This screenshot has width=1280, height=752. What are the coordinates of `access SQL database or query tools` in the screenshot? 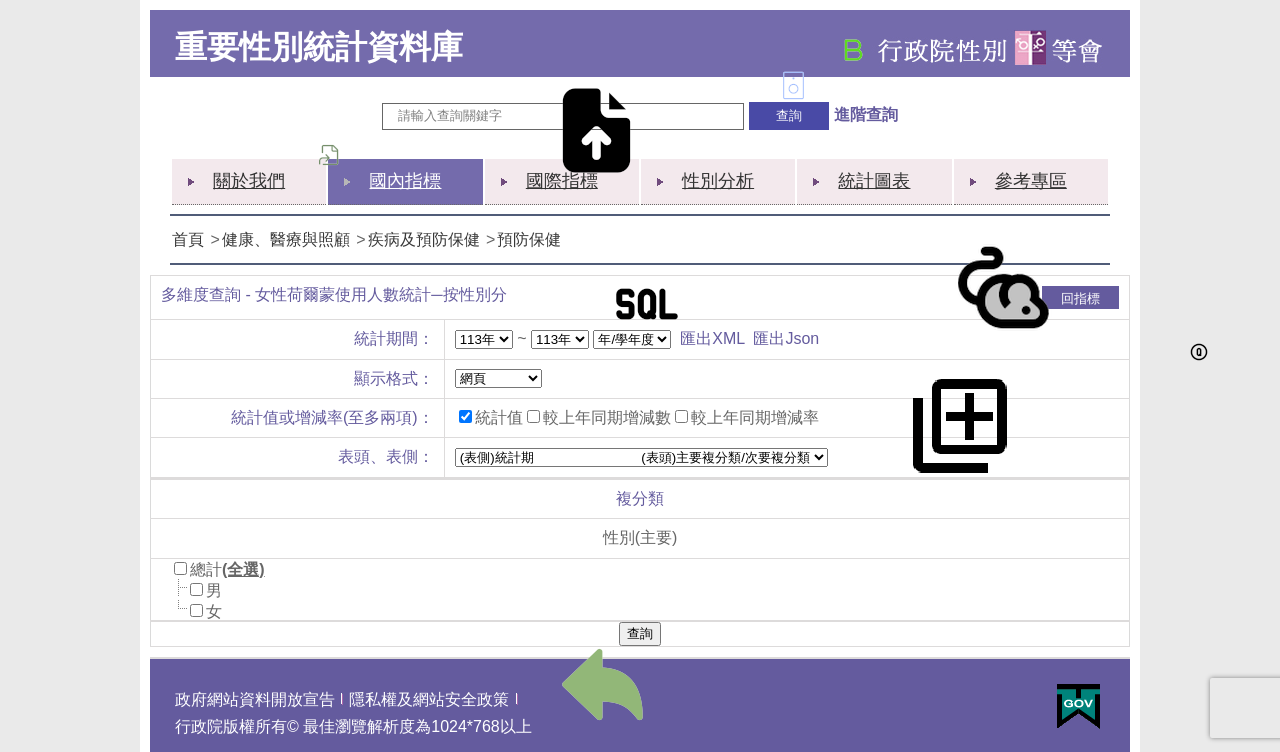 It's located at (647, 304).